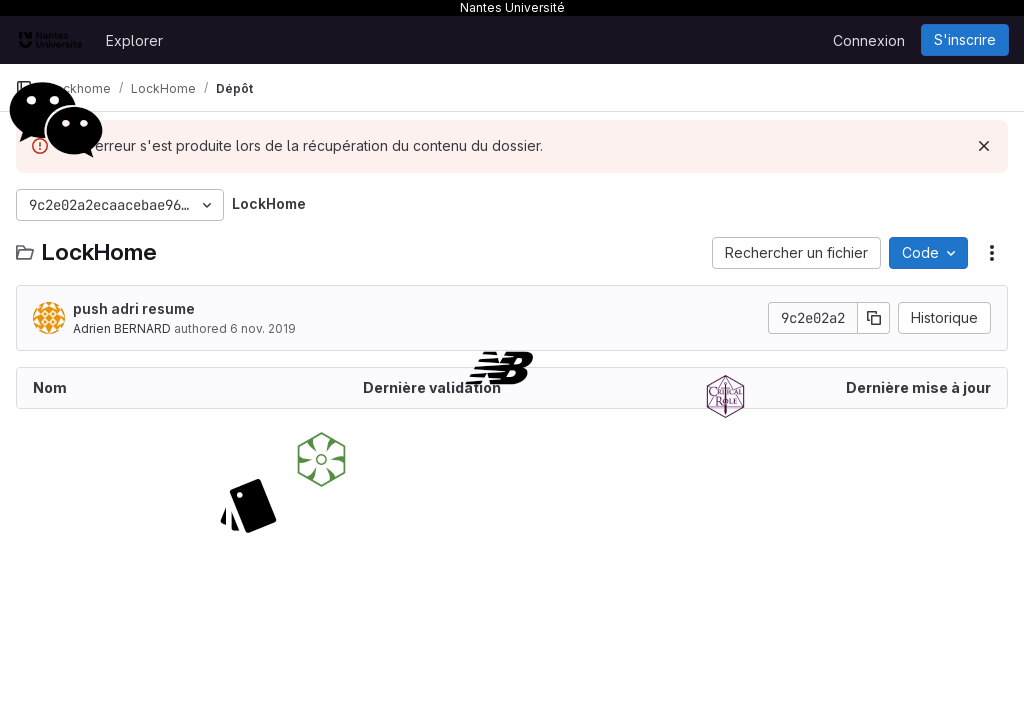 The height and width of the screenshot is (720, 1024). Describe the element at coordinates (248, 506) in the screenshot. I see `access pantone color matching tools` at that location.